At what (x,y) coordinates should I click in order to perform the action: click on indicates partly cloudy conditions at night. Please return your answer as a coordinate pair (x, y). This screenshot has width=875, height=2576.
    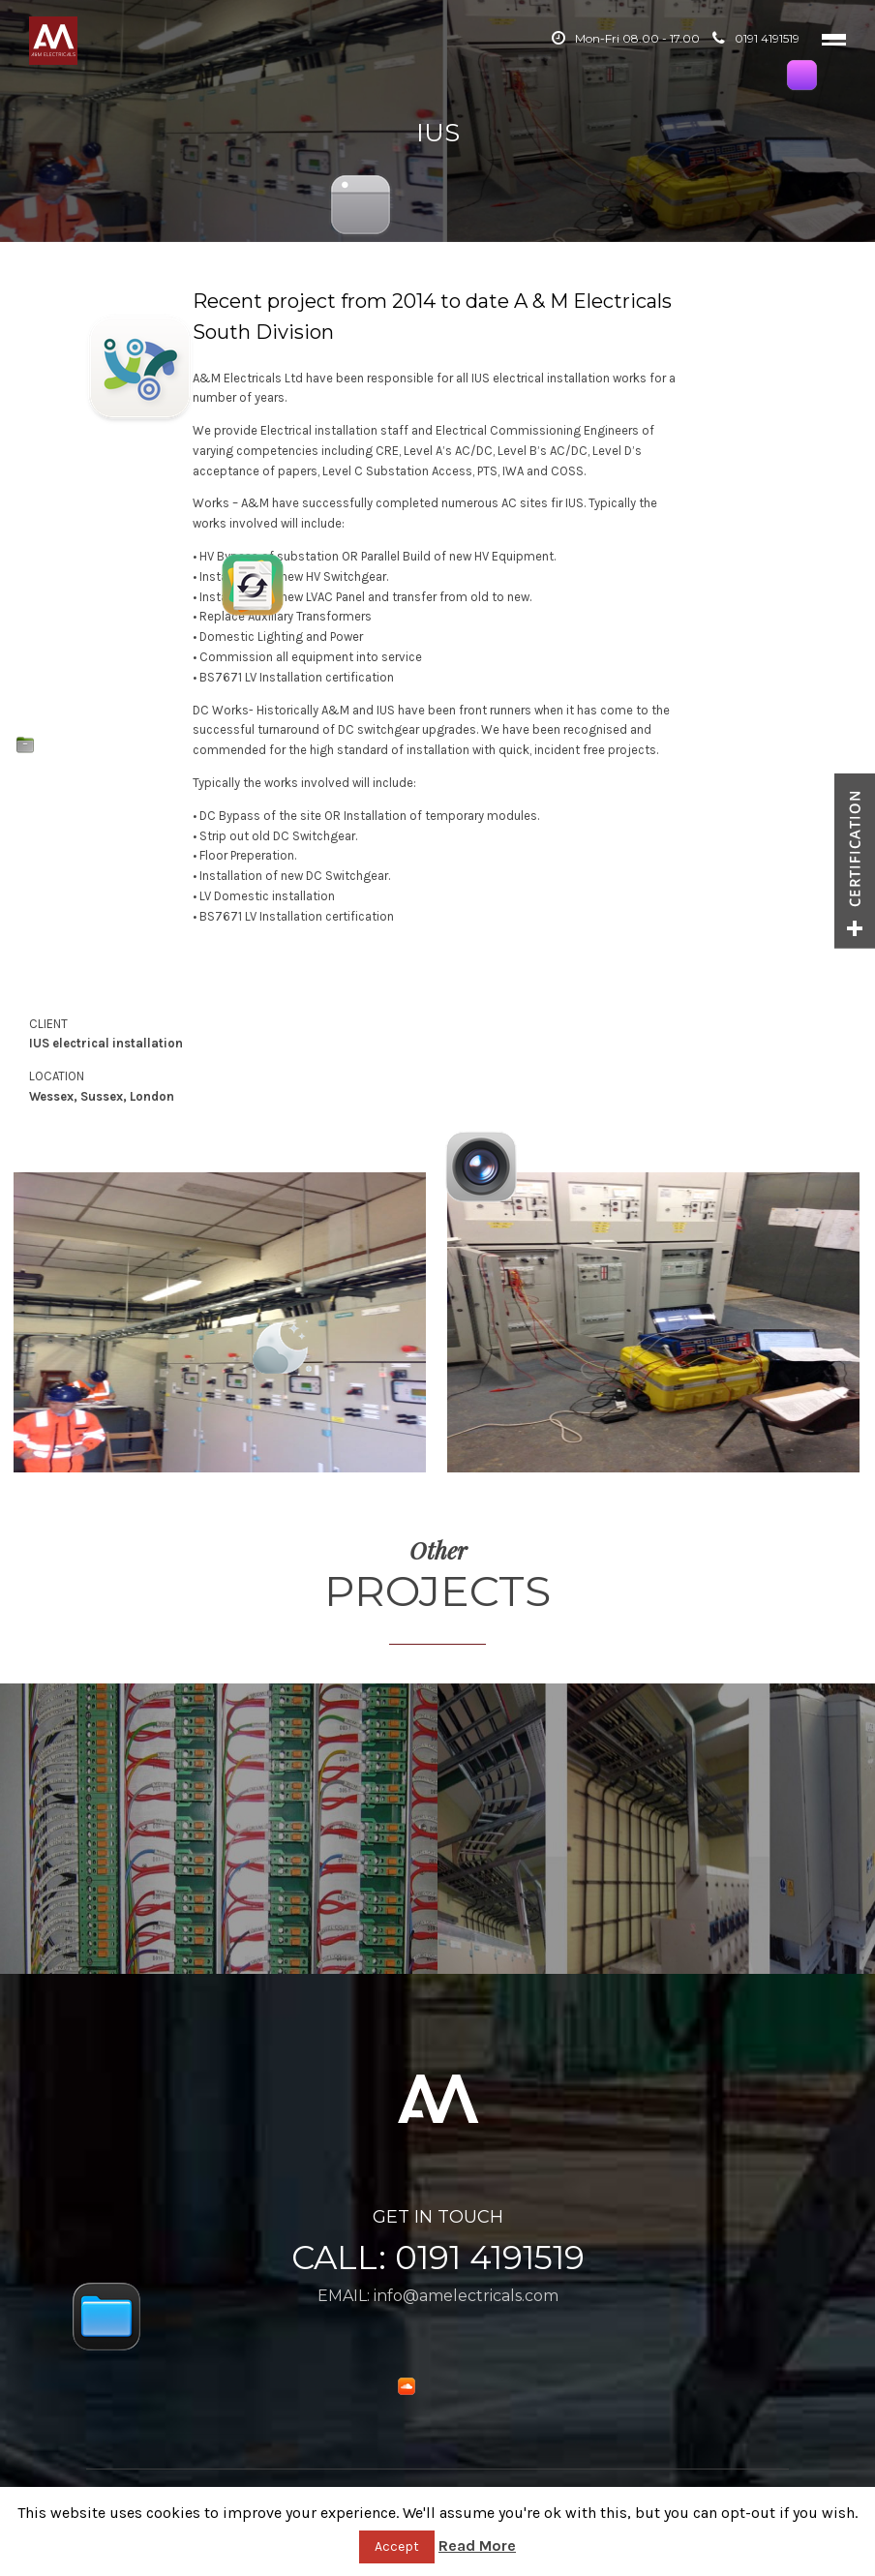
    Looking at the image, I should click on (282, 1348).